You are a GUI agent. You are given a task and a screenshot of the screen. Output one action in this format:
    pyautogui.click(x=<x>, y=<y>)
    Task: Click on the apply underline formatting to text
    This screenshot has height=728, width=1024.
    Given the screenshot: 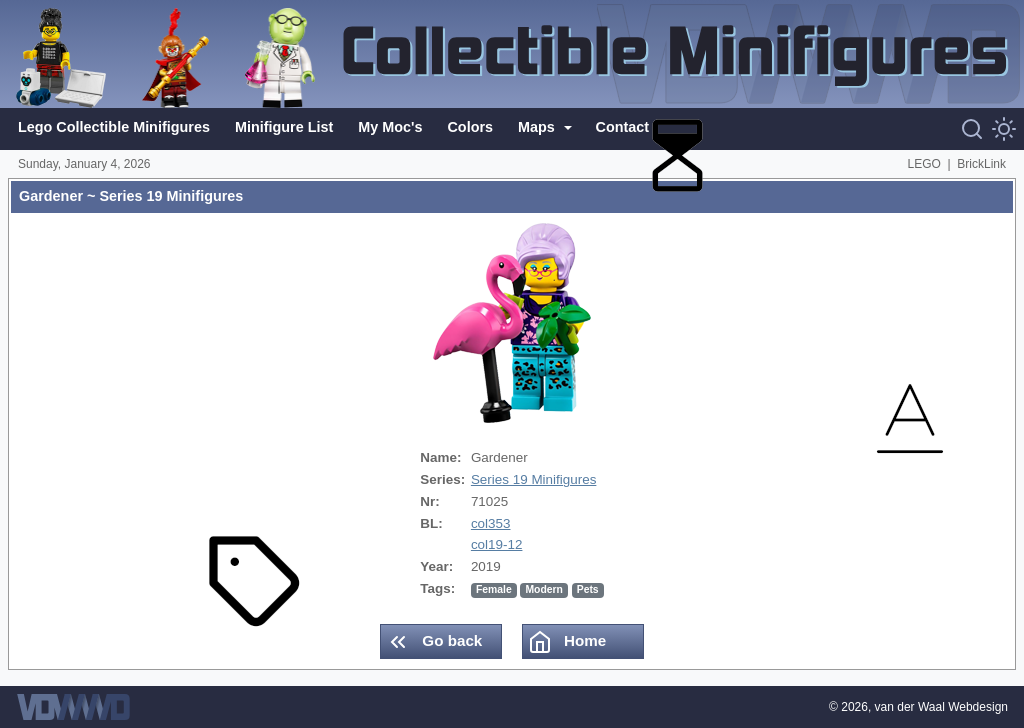 What is the action you would take?
    pyautogui.click(x=910, y=420)
    